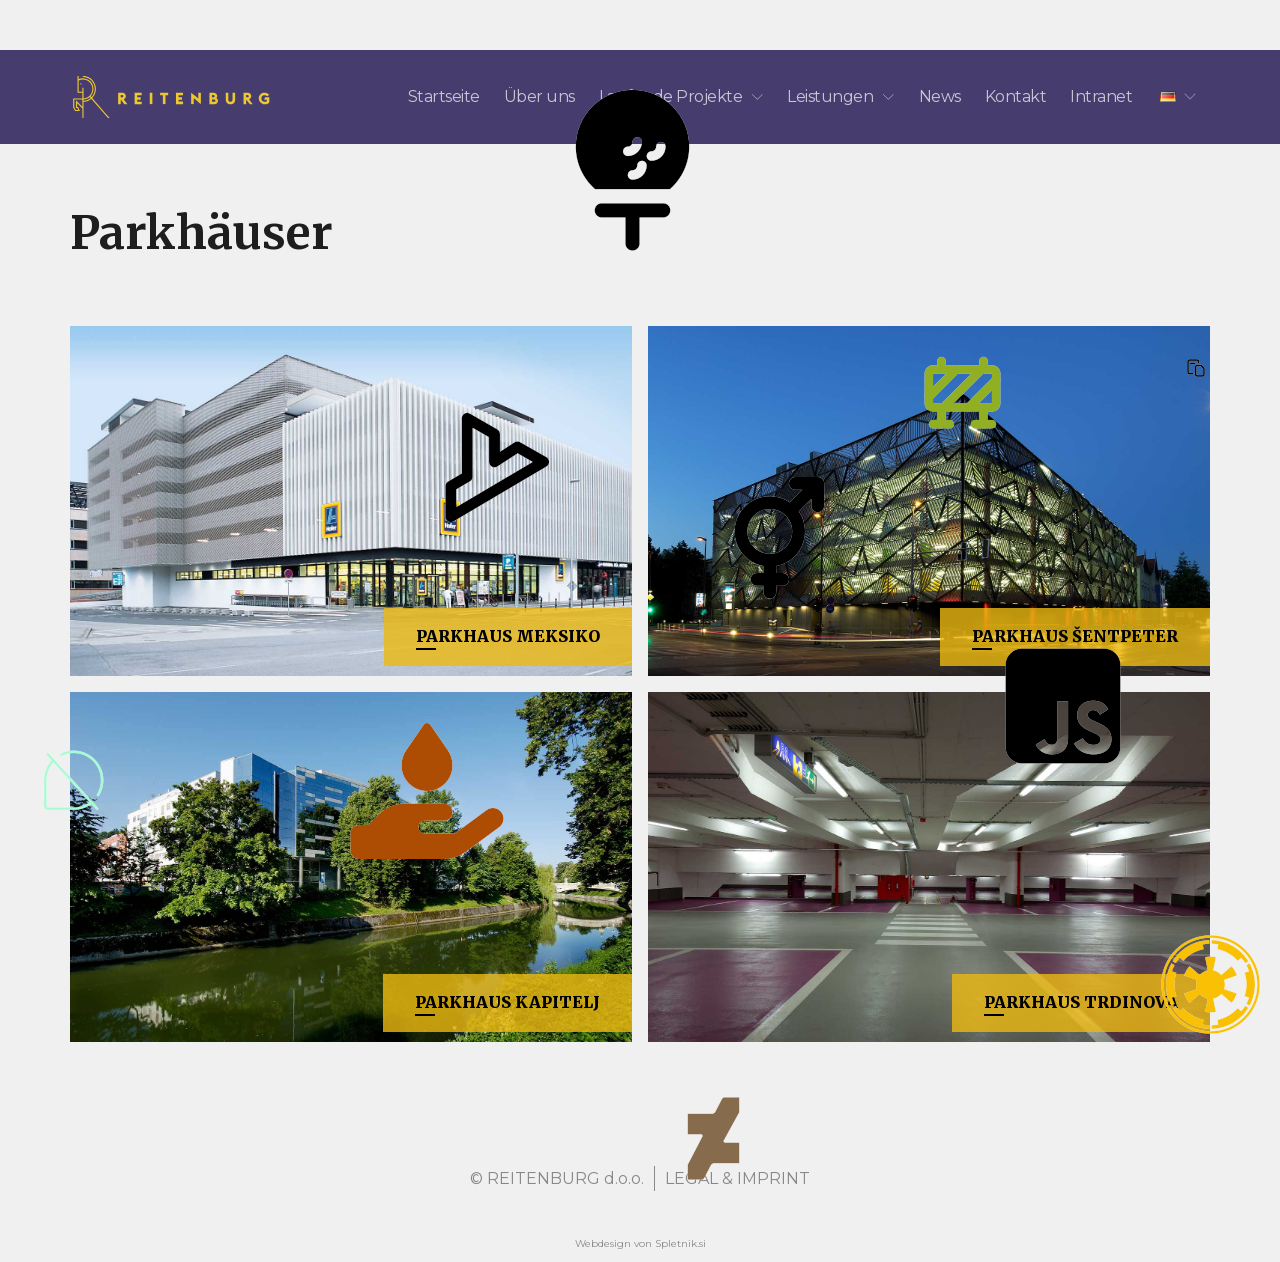 The image size is (1280, 1262). I want to click on access golf or sports-related features, so click(632, 165).